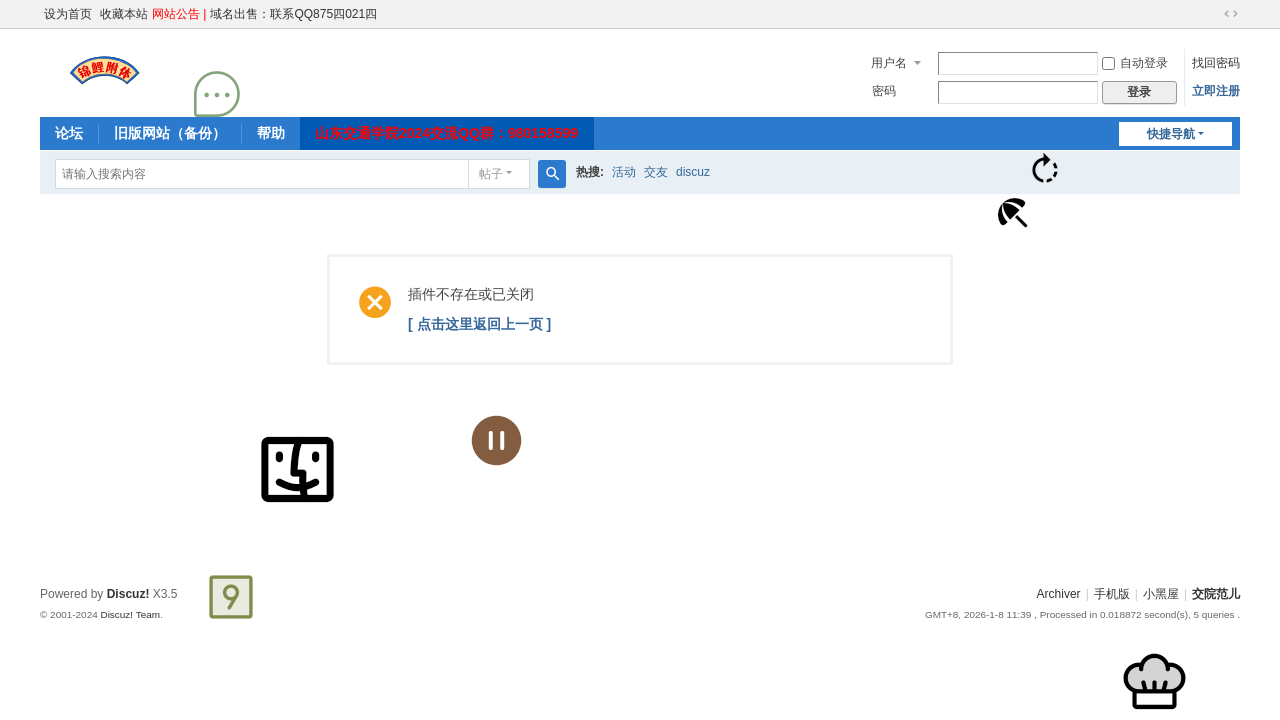 This screenshot has height=720, width=1280. I want to click on open chat or messaging, so click(216, 95).